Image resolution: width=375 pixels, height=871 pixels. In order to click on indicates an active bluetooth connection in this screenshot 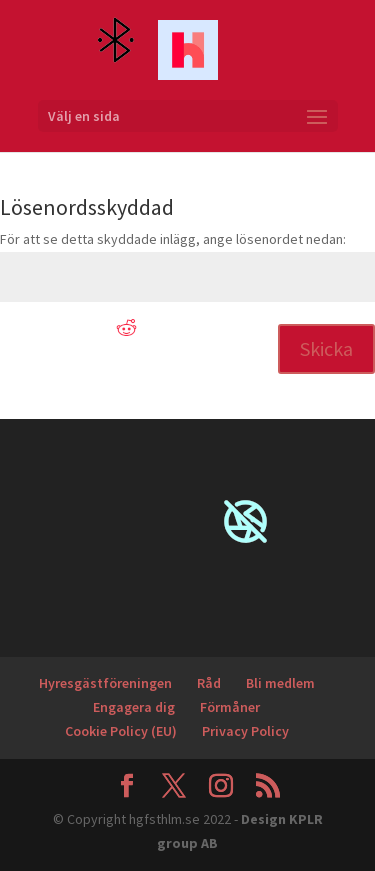, I will do `click(115, 40)`.